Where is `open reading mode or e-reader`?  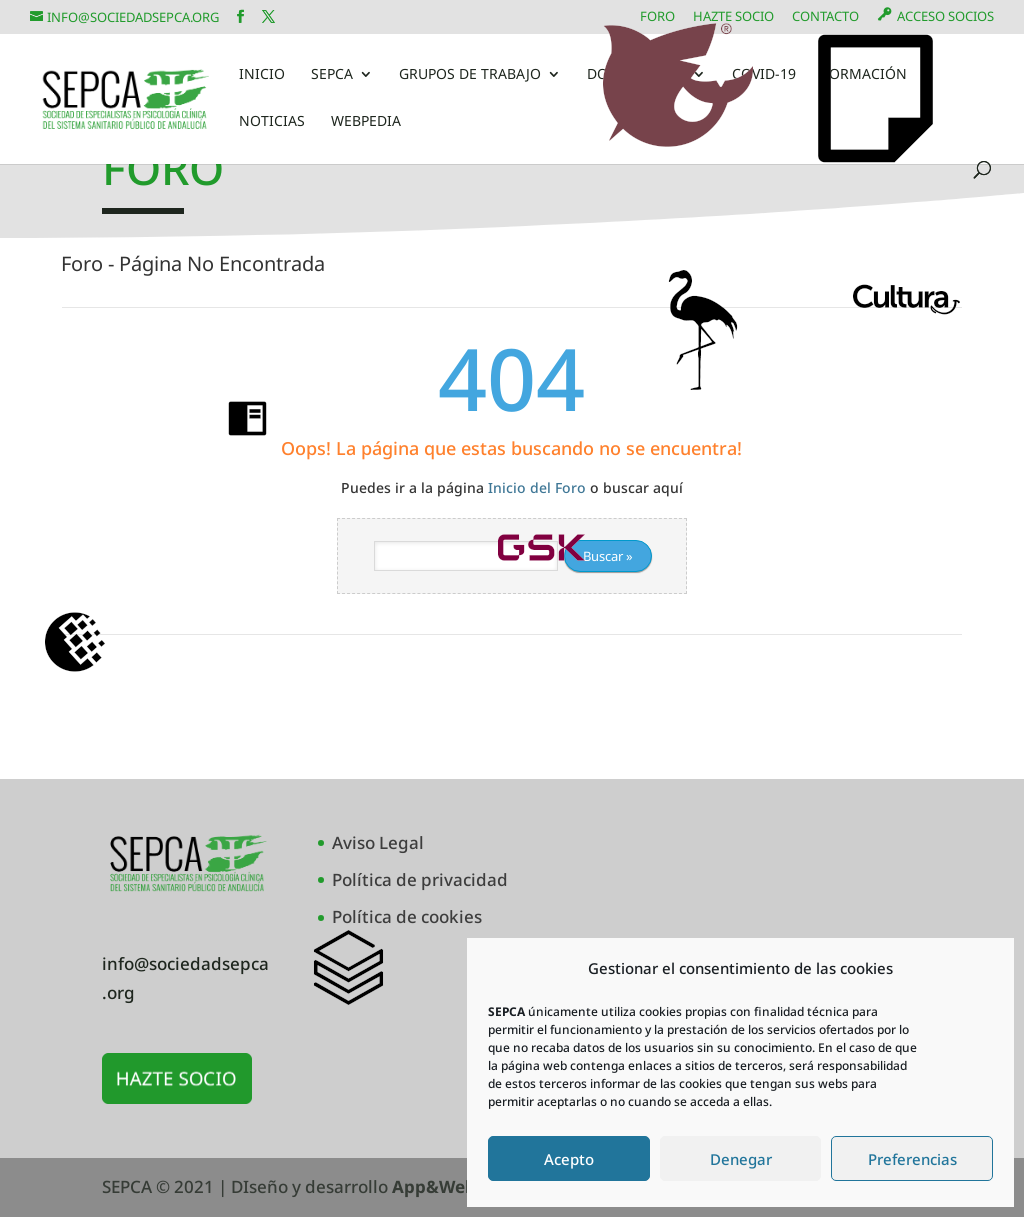
open reading mode or e-reader is located at coordinates (247, 418).